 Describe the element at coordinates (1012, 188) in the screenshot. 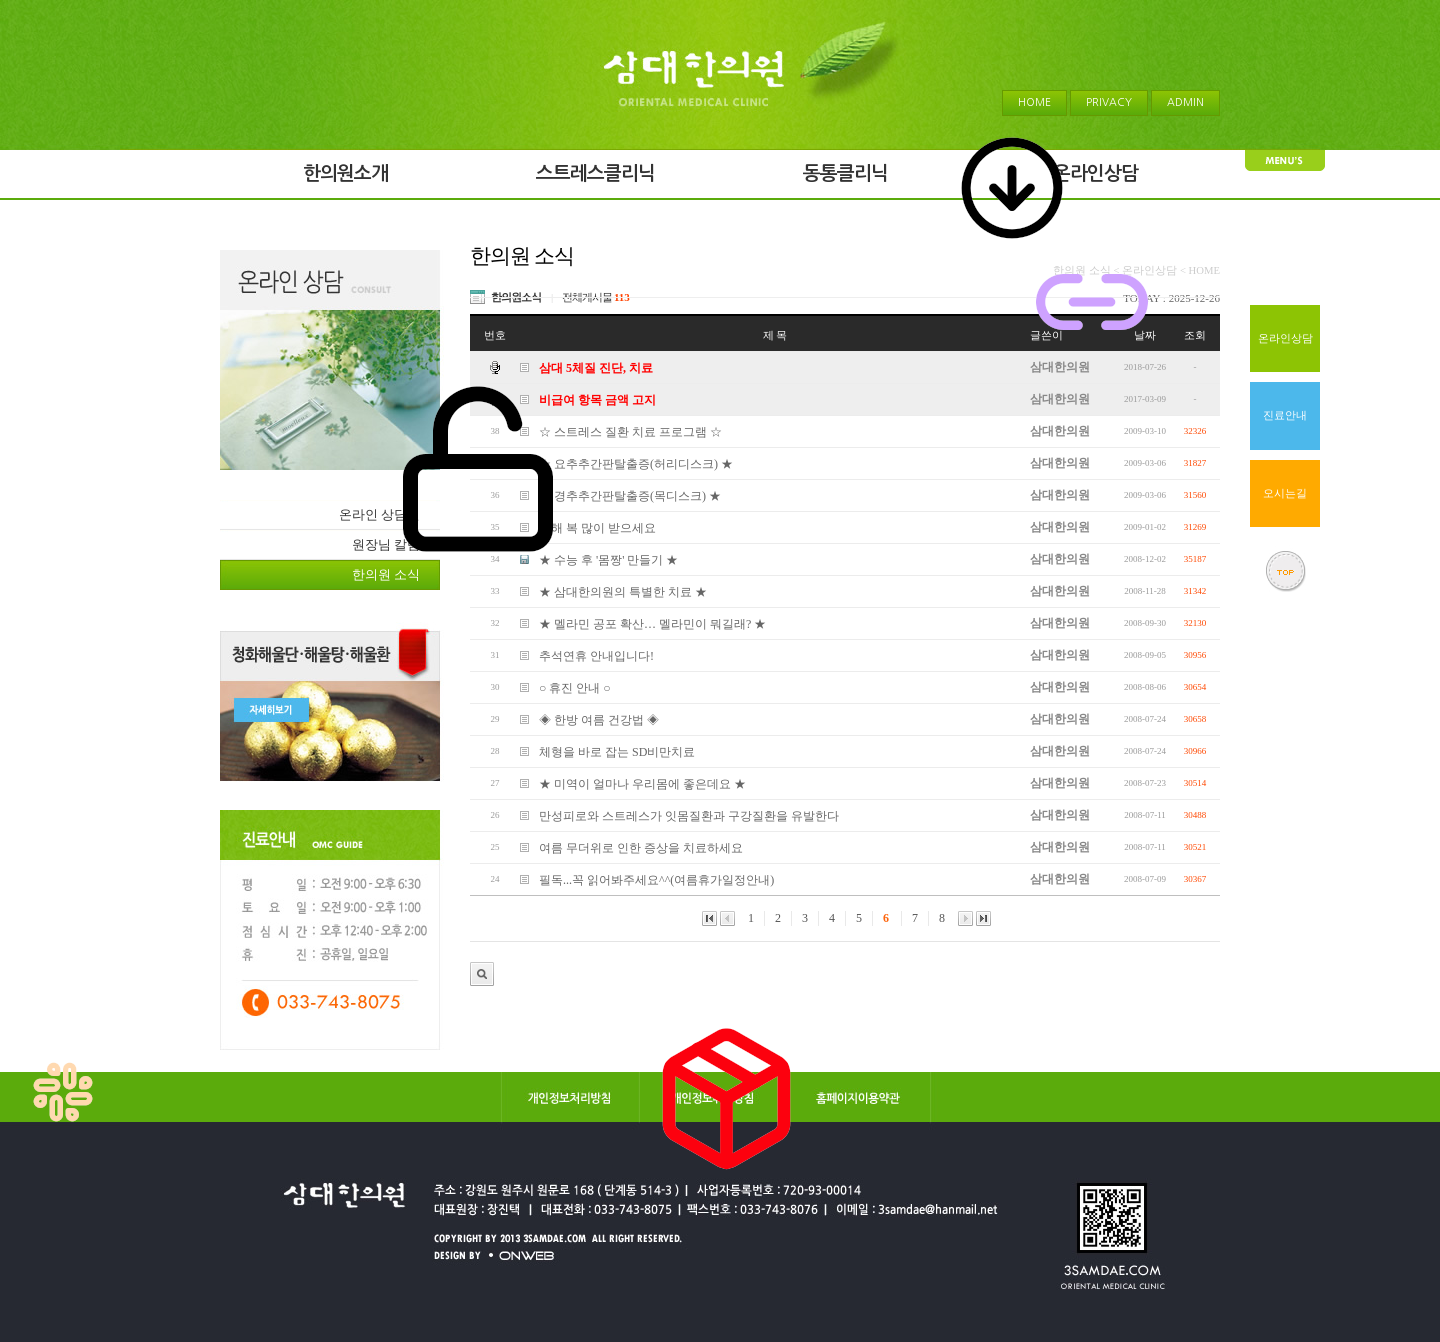

I see `download file or content` at that location.